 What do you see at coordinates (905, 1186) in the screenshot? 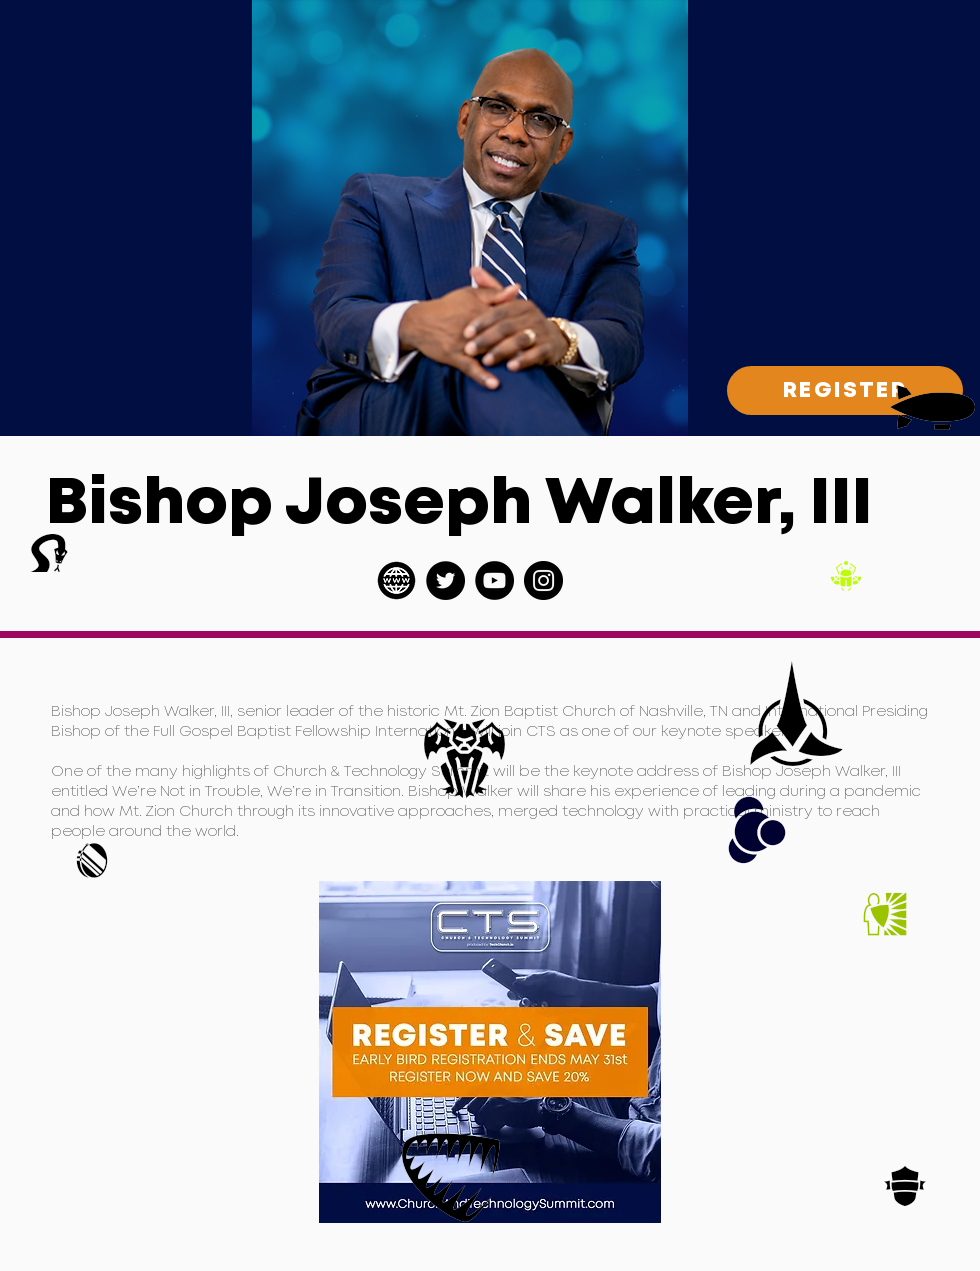
I see `view achievements or badges earned` at bounding box center [905, 1186].